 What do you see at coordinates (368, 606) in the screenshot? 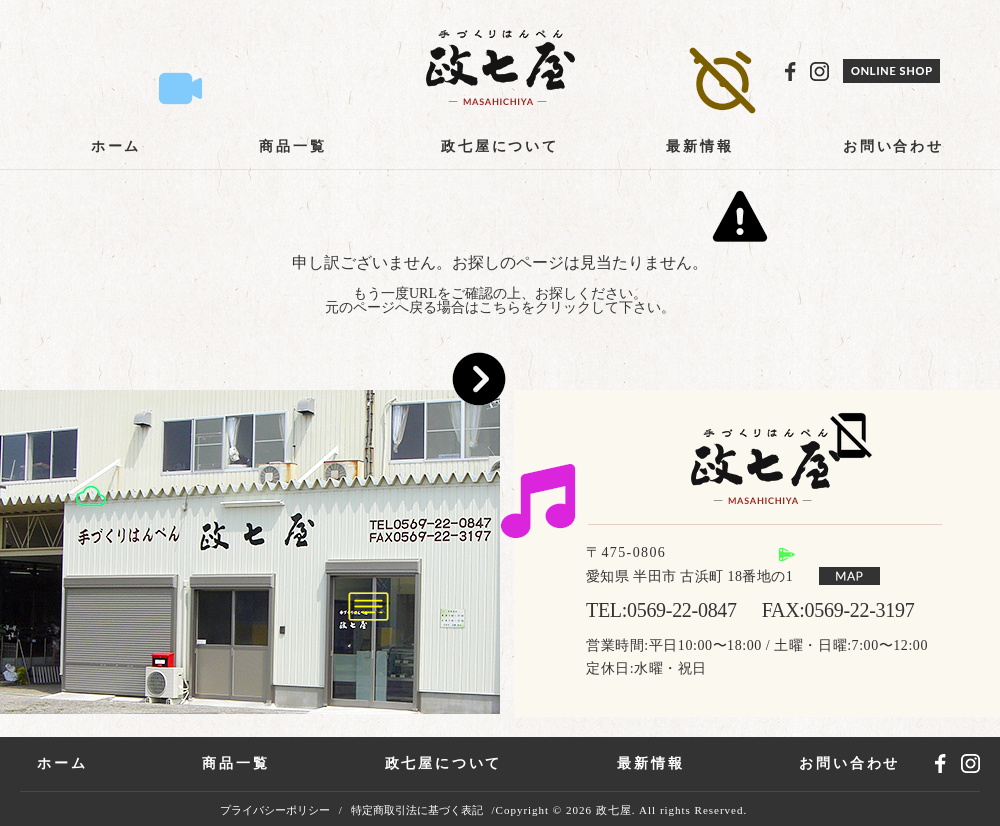
I see `open on-screen keyboard` at bounding box center [368, 606].